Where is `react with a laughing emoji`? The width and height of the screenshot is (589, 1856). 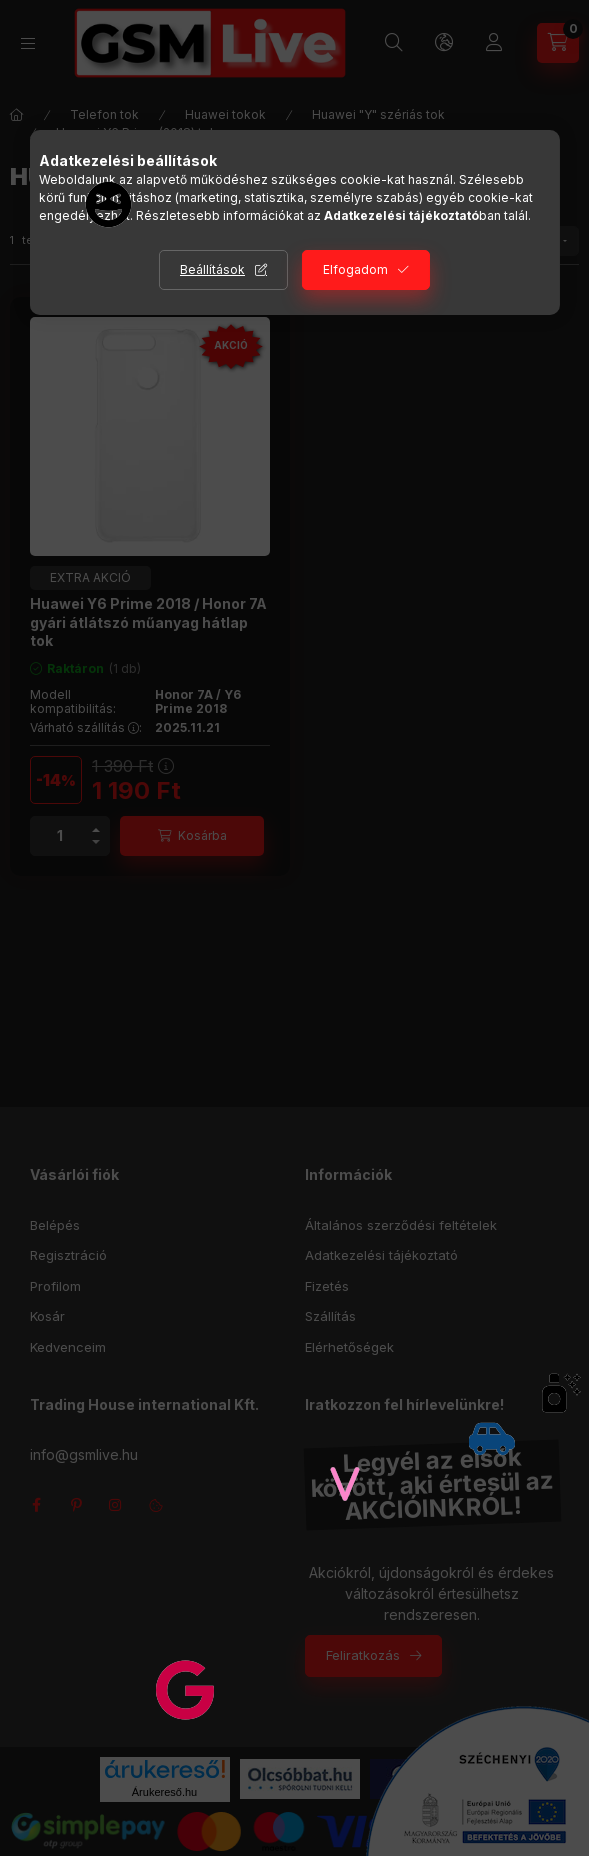
react with a laughing emoji is located at coordinates (108, 204).